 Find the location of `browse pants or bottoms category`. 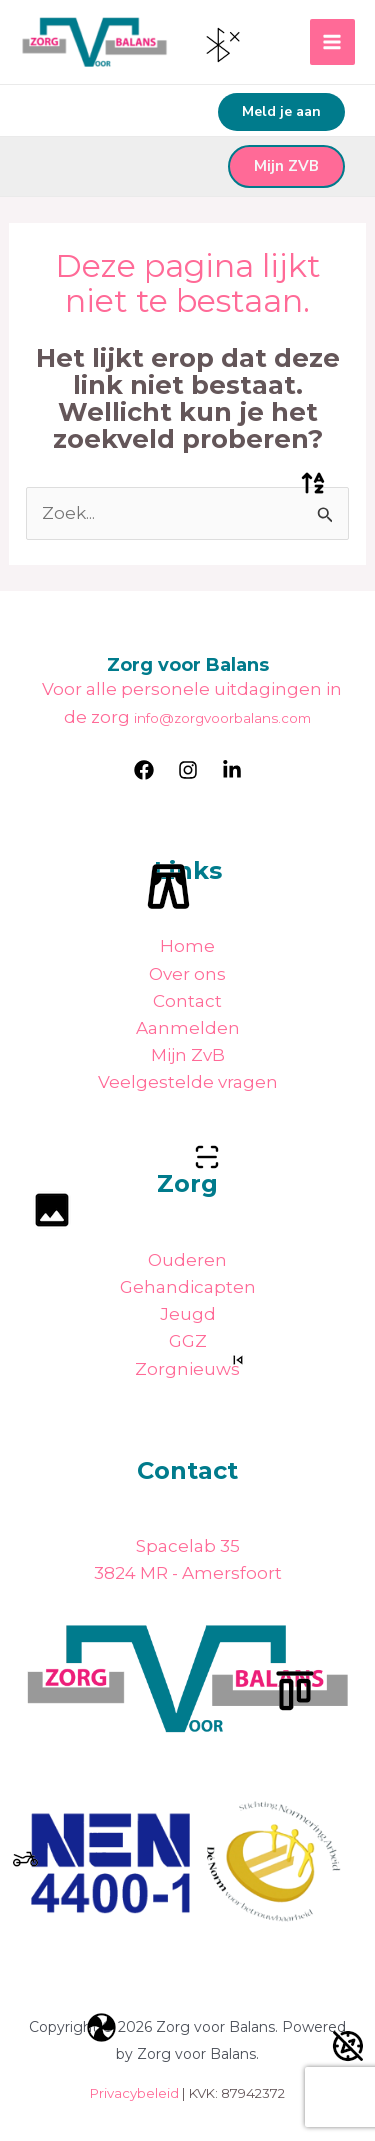

browse pants or bottoms category is located at coordinates (168, 886).